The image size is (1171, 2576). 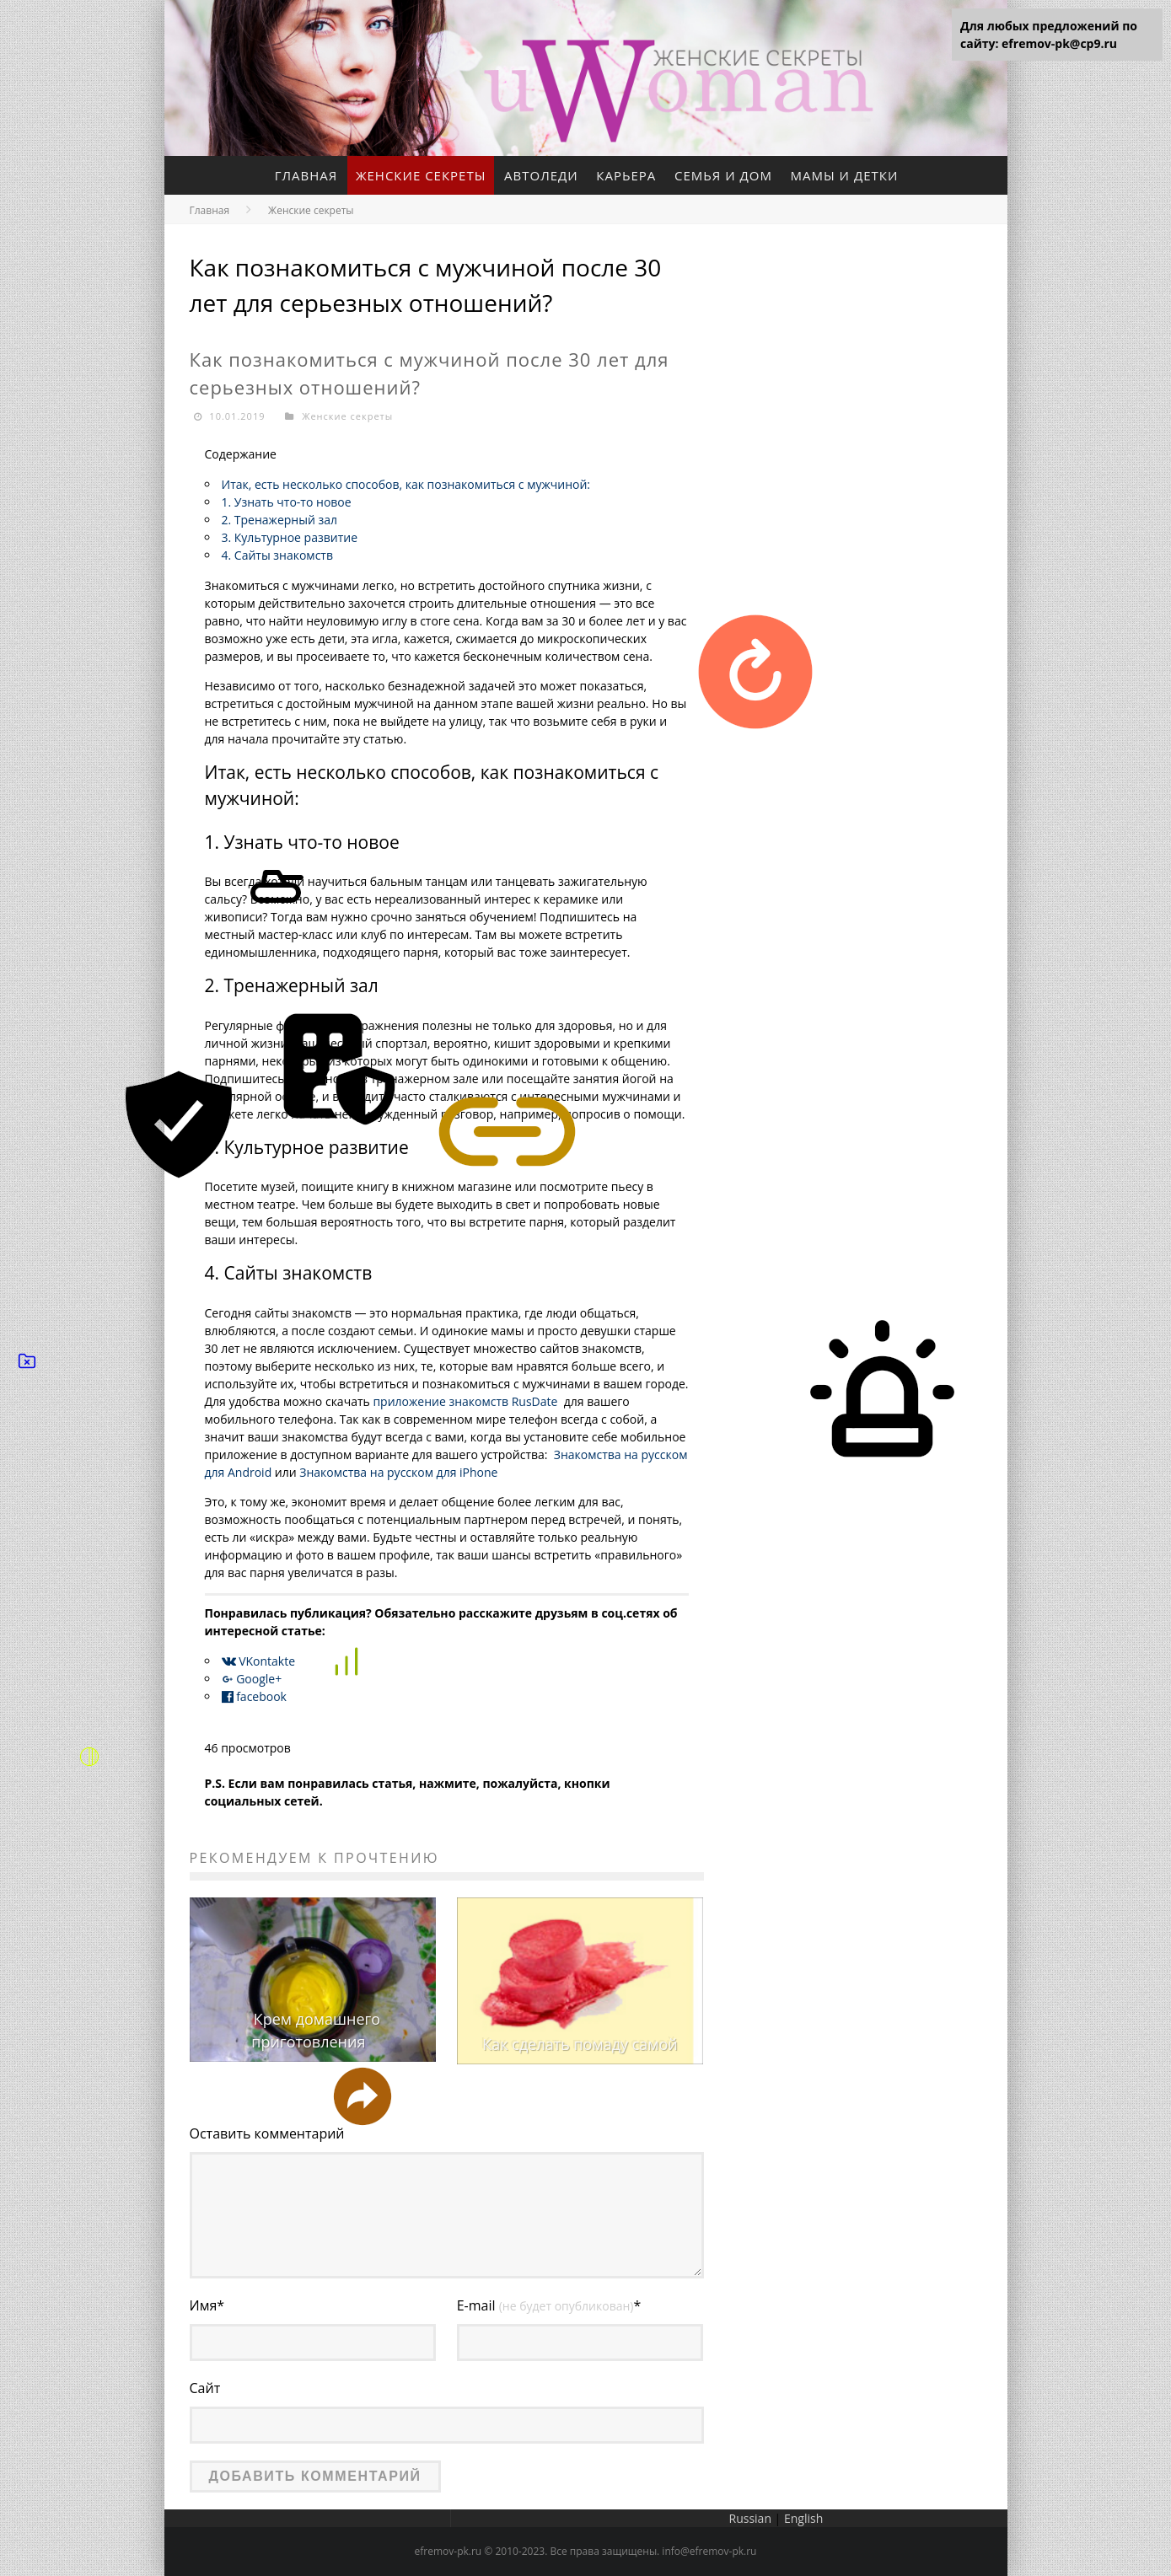 I want to click on military or defense-related feature, so click(x=278, y=885).